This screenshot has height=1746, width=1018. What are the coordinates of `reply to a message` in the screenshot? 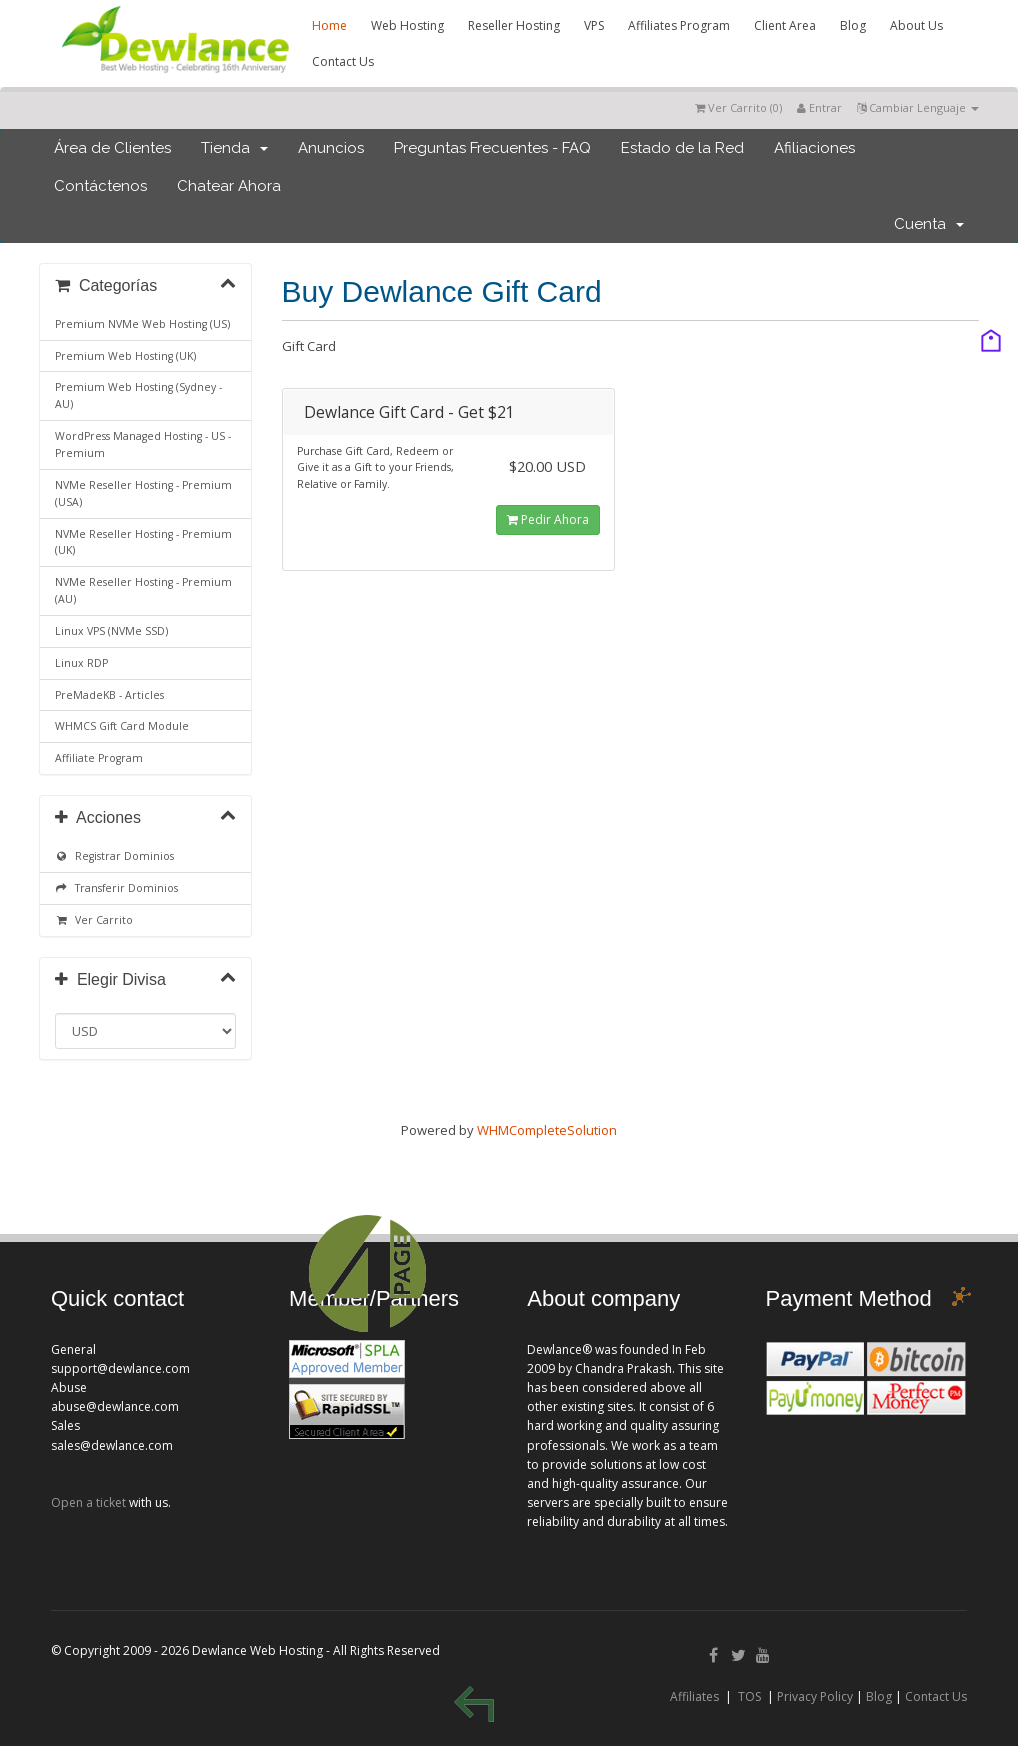 It's located at (476, 1704).